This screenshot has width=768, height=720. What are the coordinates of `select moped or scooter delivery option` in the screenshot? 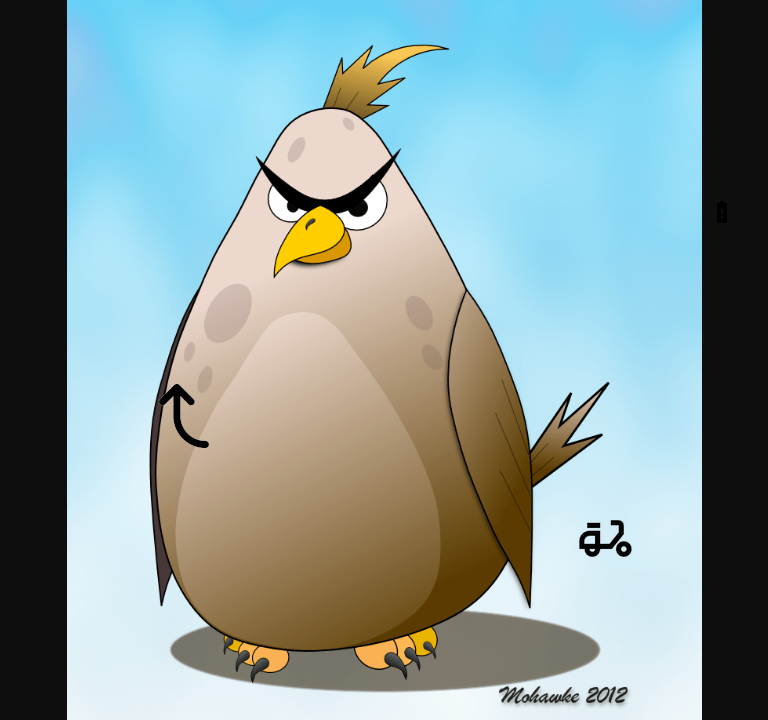 It's located at (605, 538).